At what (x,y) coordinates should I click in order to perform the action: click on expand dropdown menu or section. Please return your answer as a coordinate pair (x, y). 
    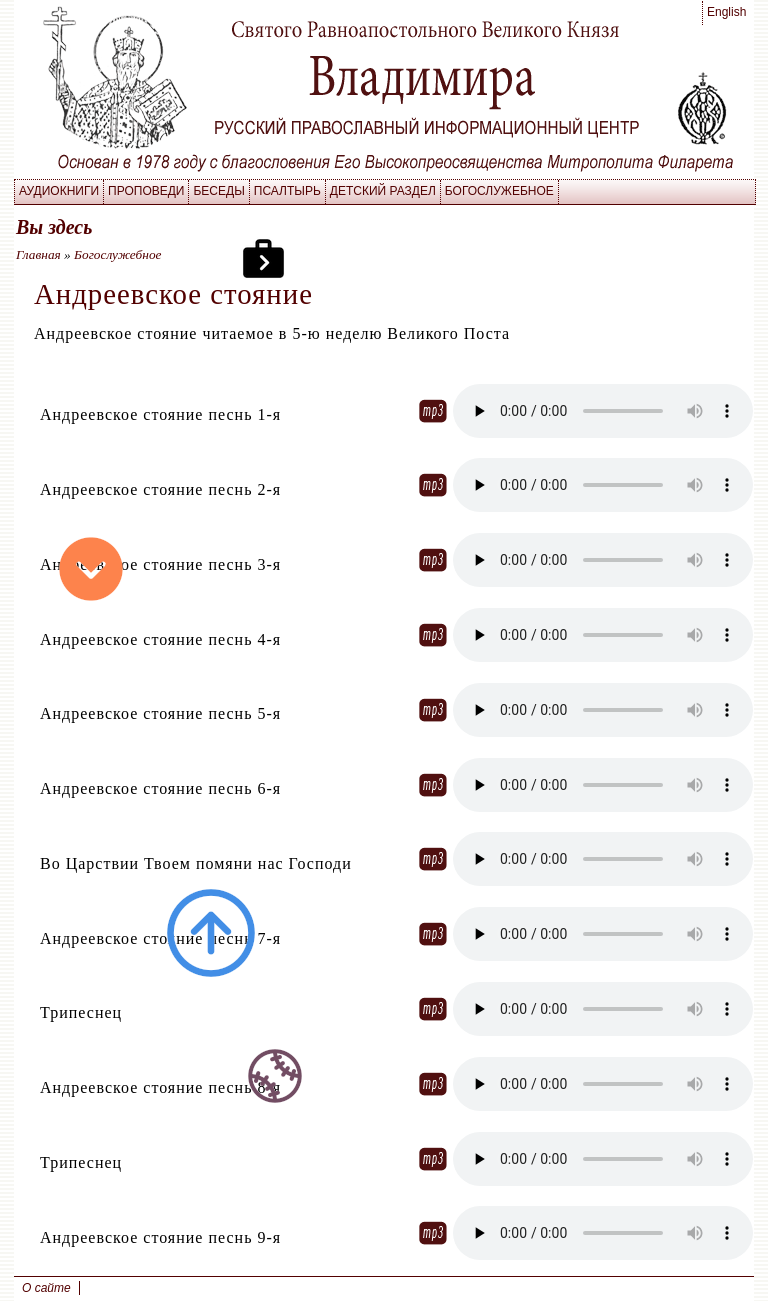
    Looking at the image, I should click on (91, 569).